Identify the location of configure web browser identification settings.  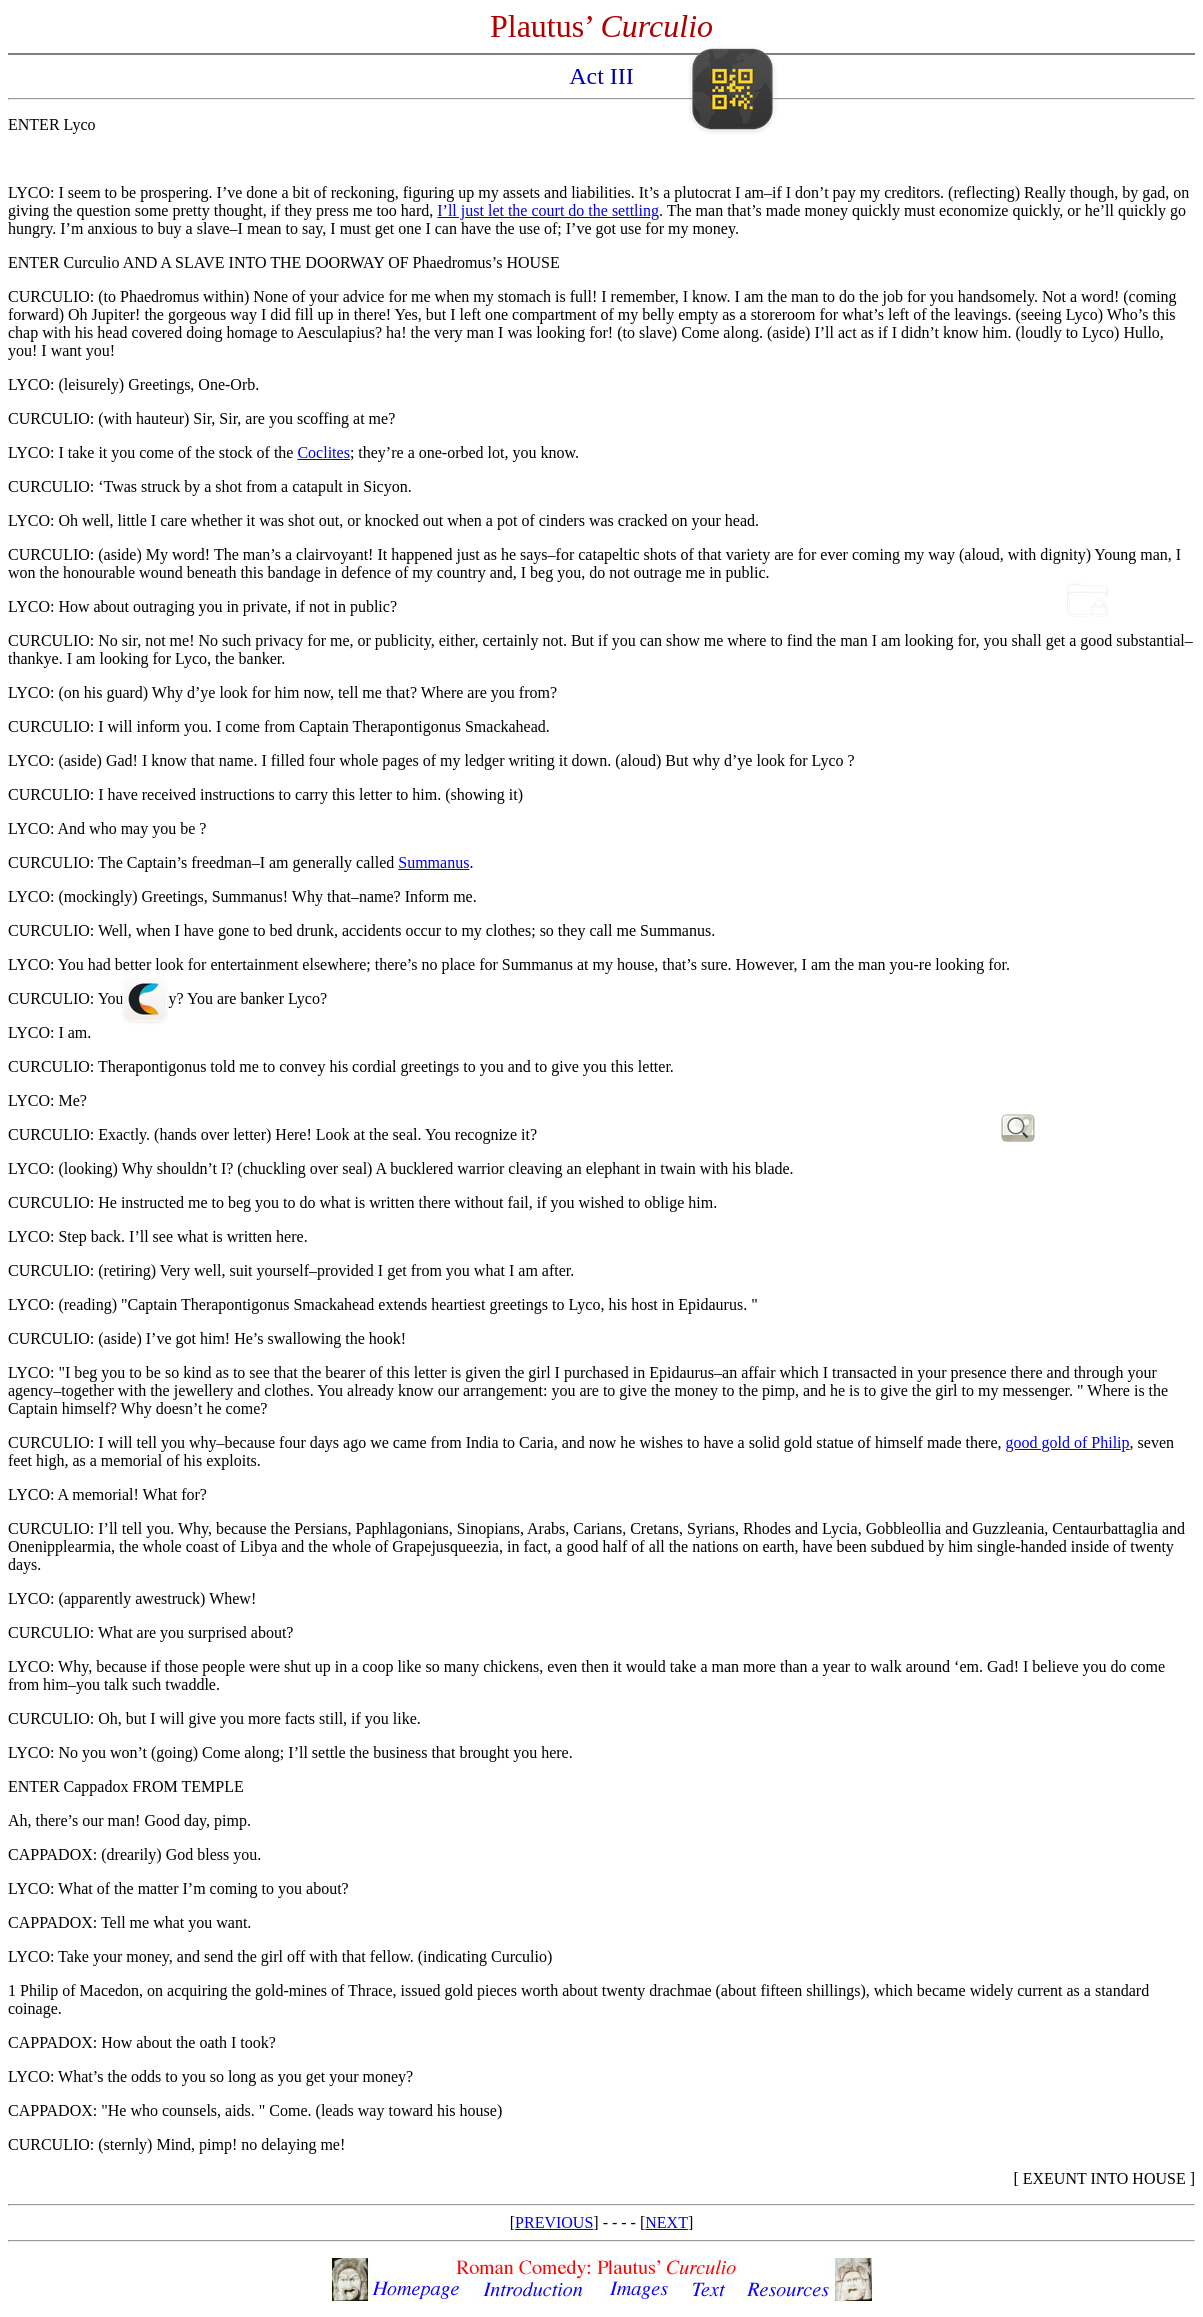
(732, 90).